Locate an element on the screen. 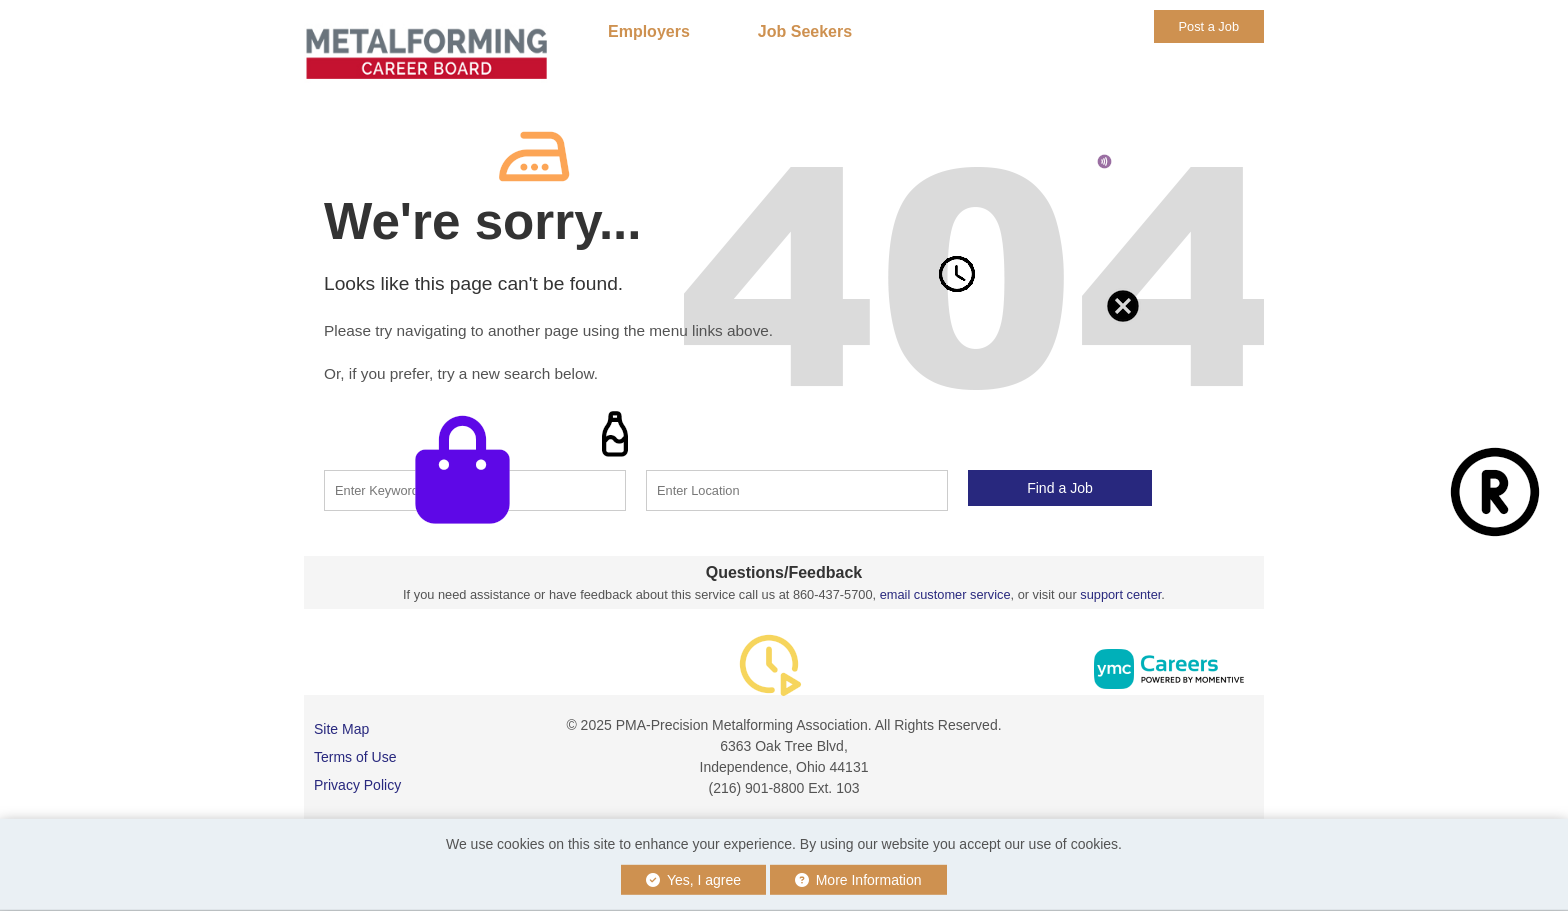  select high heat ironing setting is located at coordinates (534, 156).